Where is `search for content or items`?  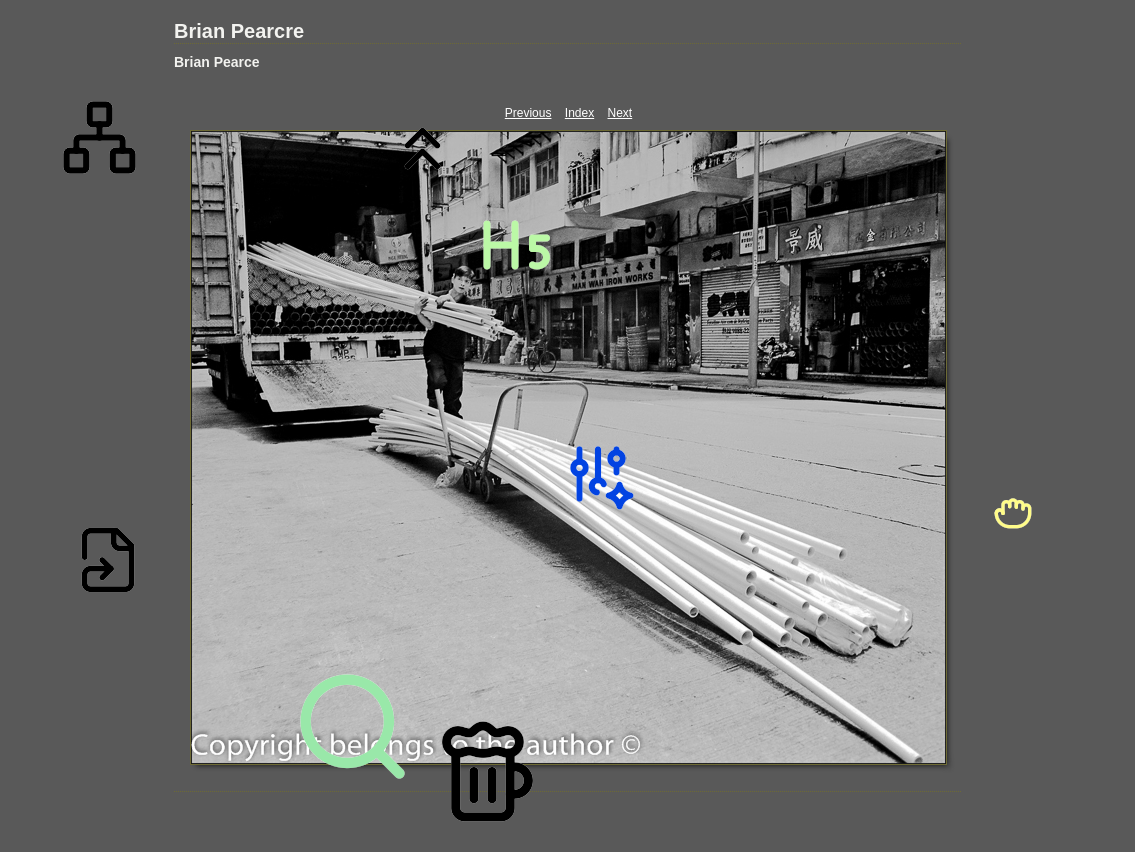 search for content or items is located at coordinates (352, 726).